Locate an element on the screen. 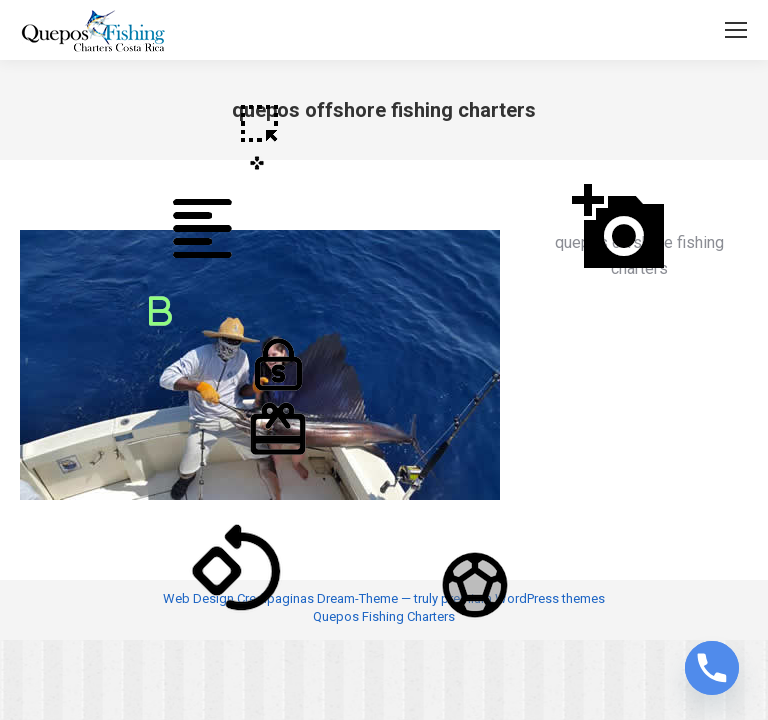 This screenshot has width=768, height=720. apply bold formatting to selected text is located at coordinates (160, 311).